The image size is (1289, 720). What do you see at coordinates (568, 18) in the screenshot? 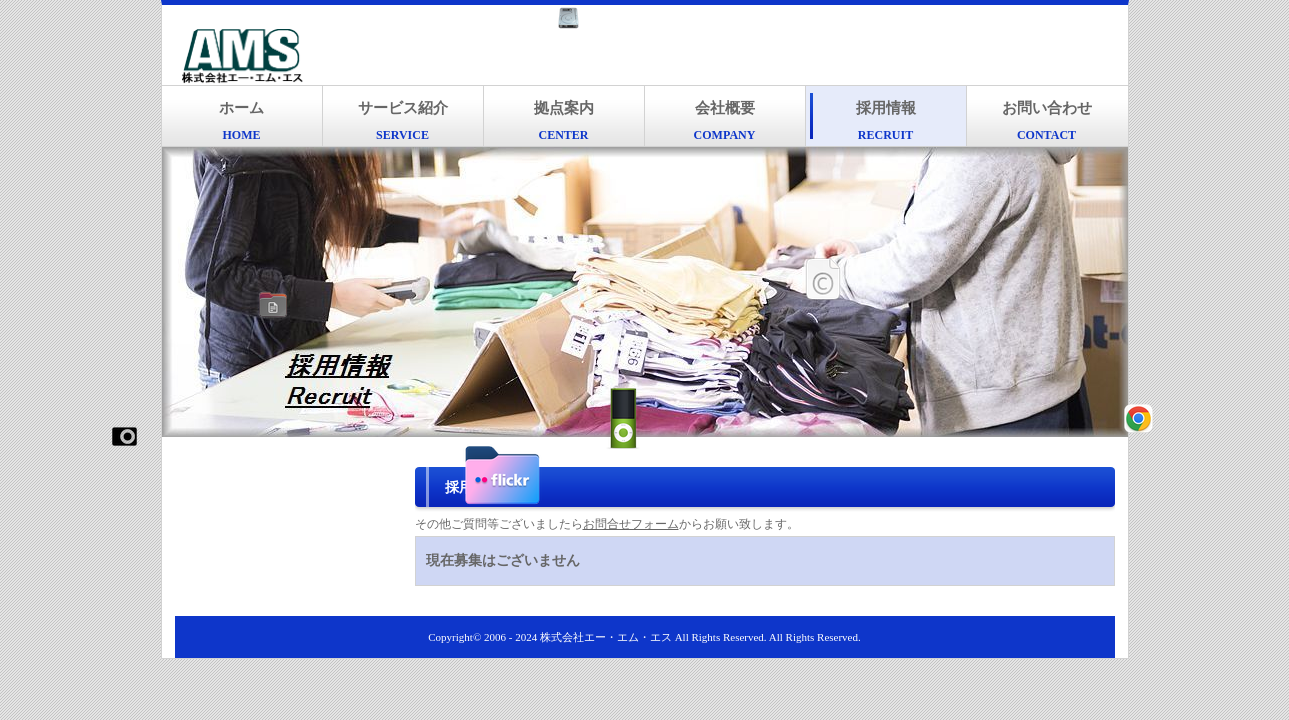
I see `indicates an internal storage drive` at bounding box center [568, 18].